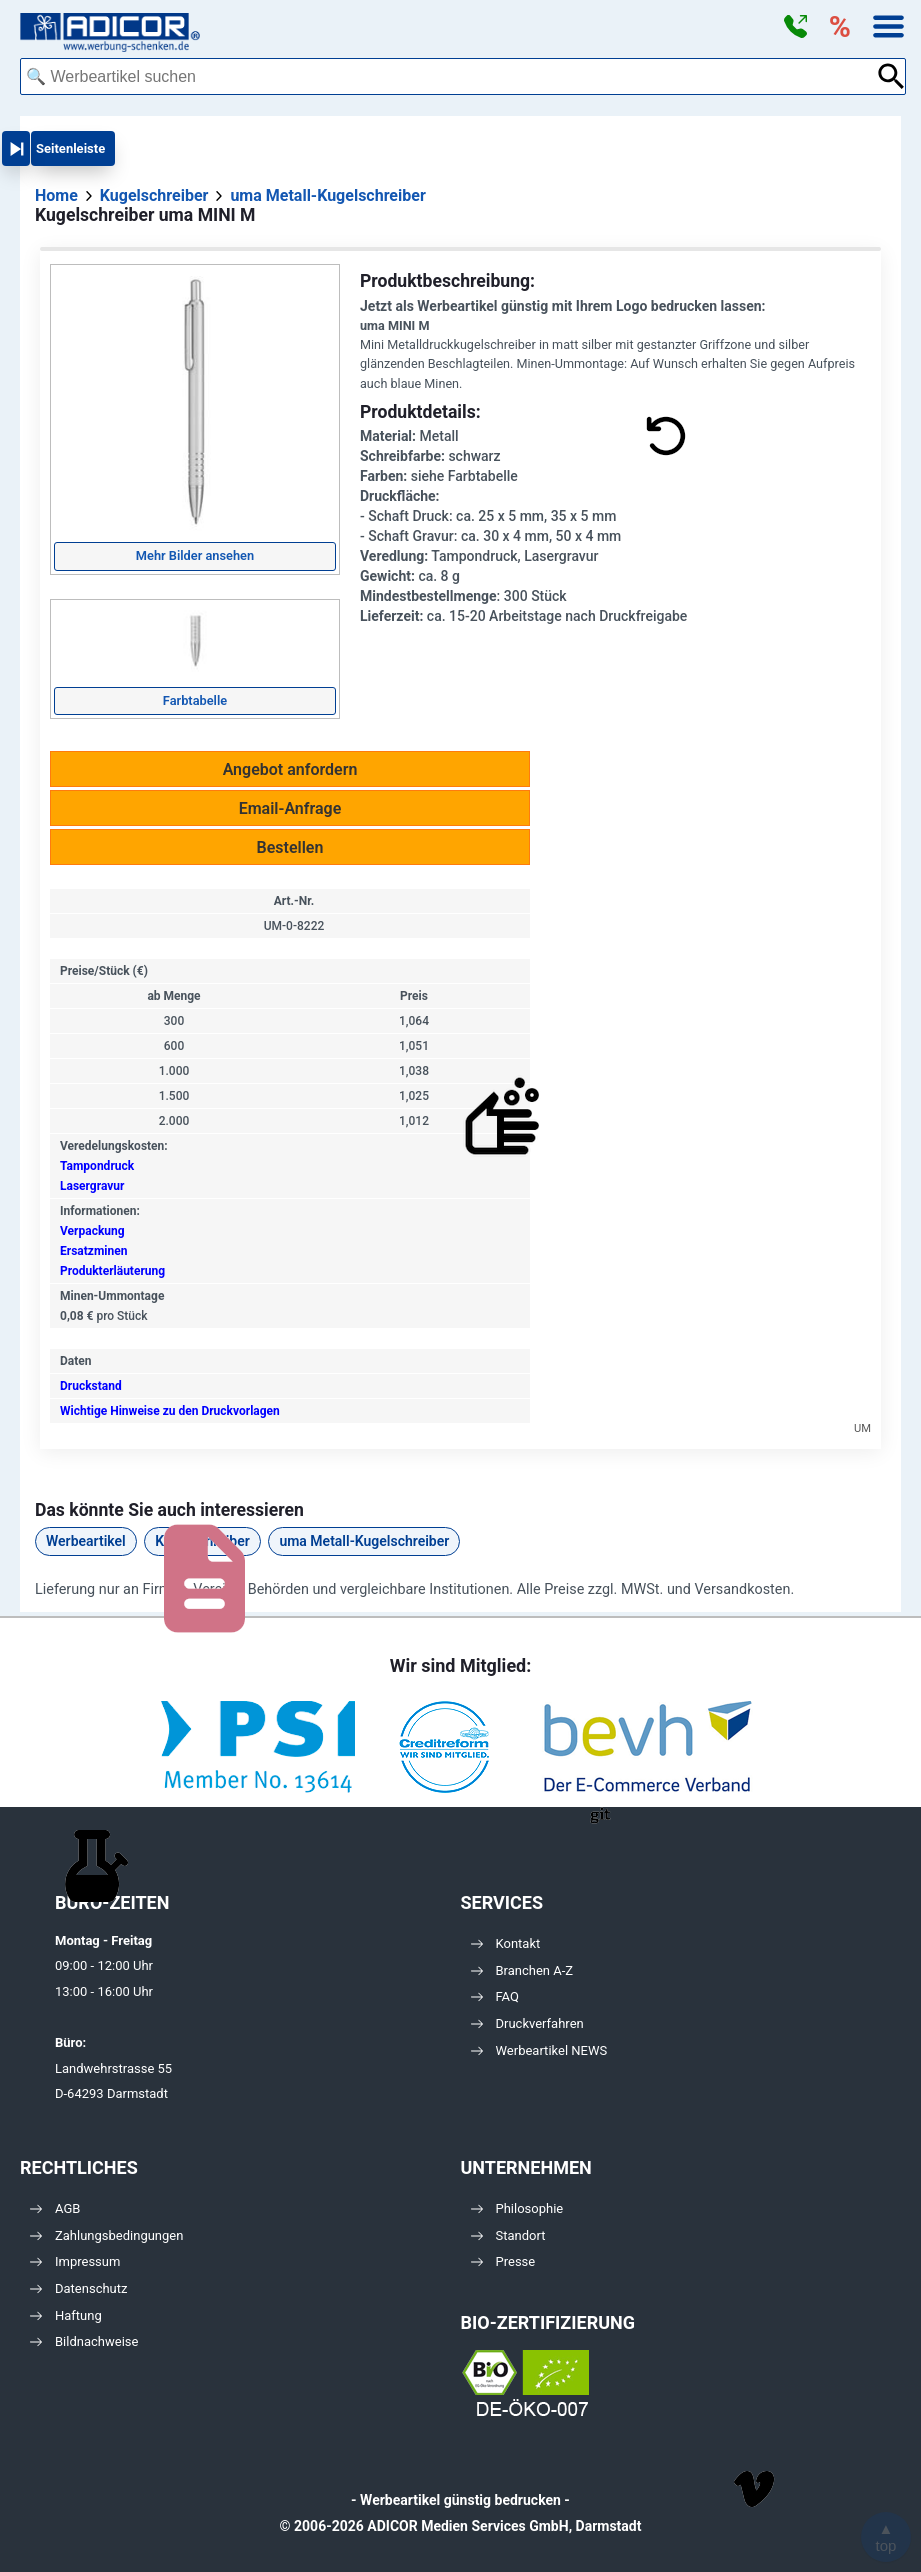 This screenshot has height=2572, width=921. What do you see at coordinates (204, 1578) in the screenshot?
I see `view document or text file` at bounding box center [204, 1578].